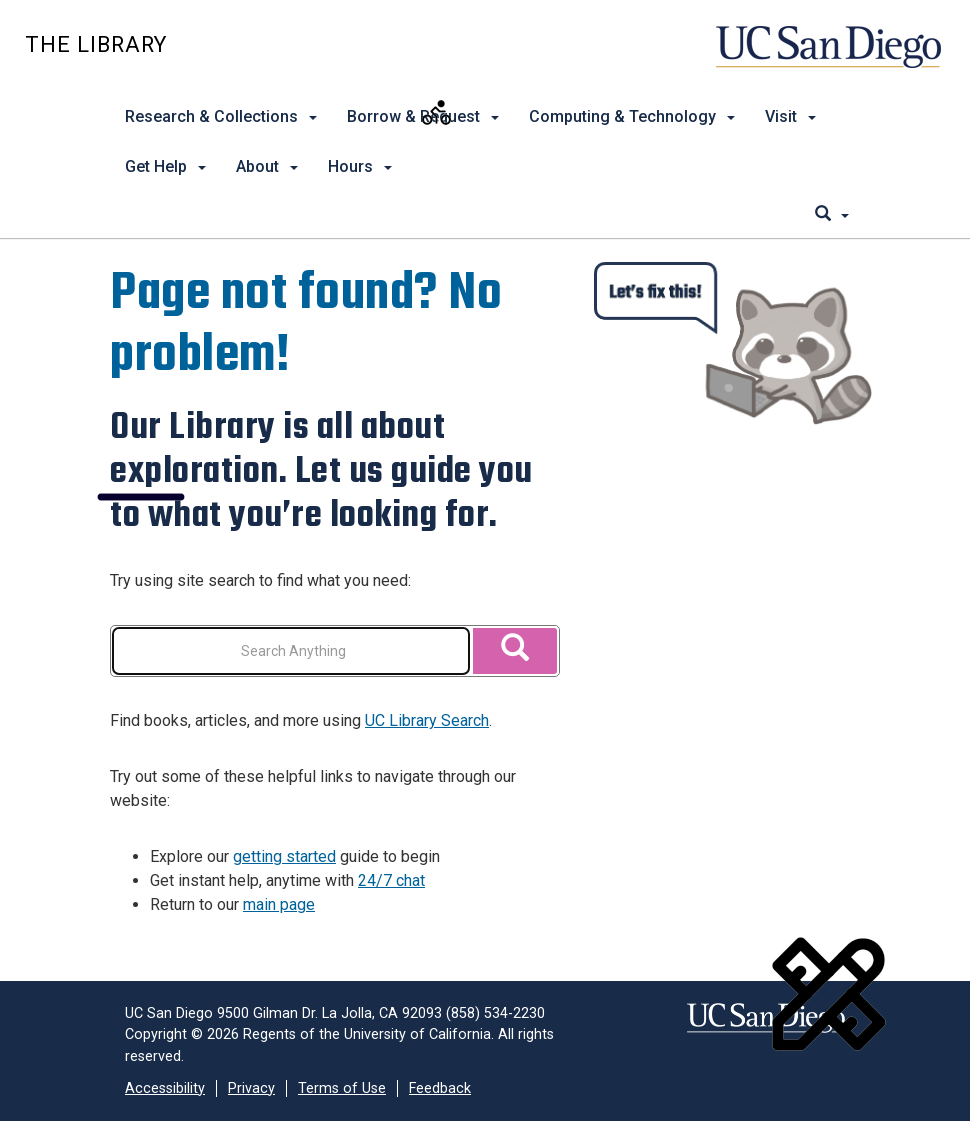 The width and height of the screenshot is (970, 1121). What do you see at coordinates (436, 113) in the screenshot?
I see `access bike rental or cycling options` at bounding box center [436, 113].